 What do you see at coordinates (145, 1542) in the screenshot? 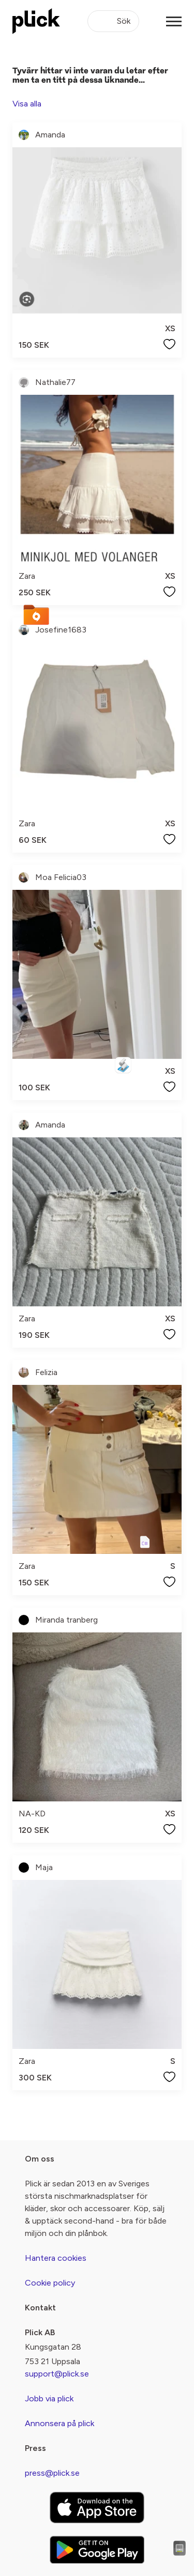
I see `a C# source code file` at bounding box center [145, 1542].